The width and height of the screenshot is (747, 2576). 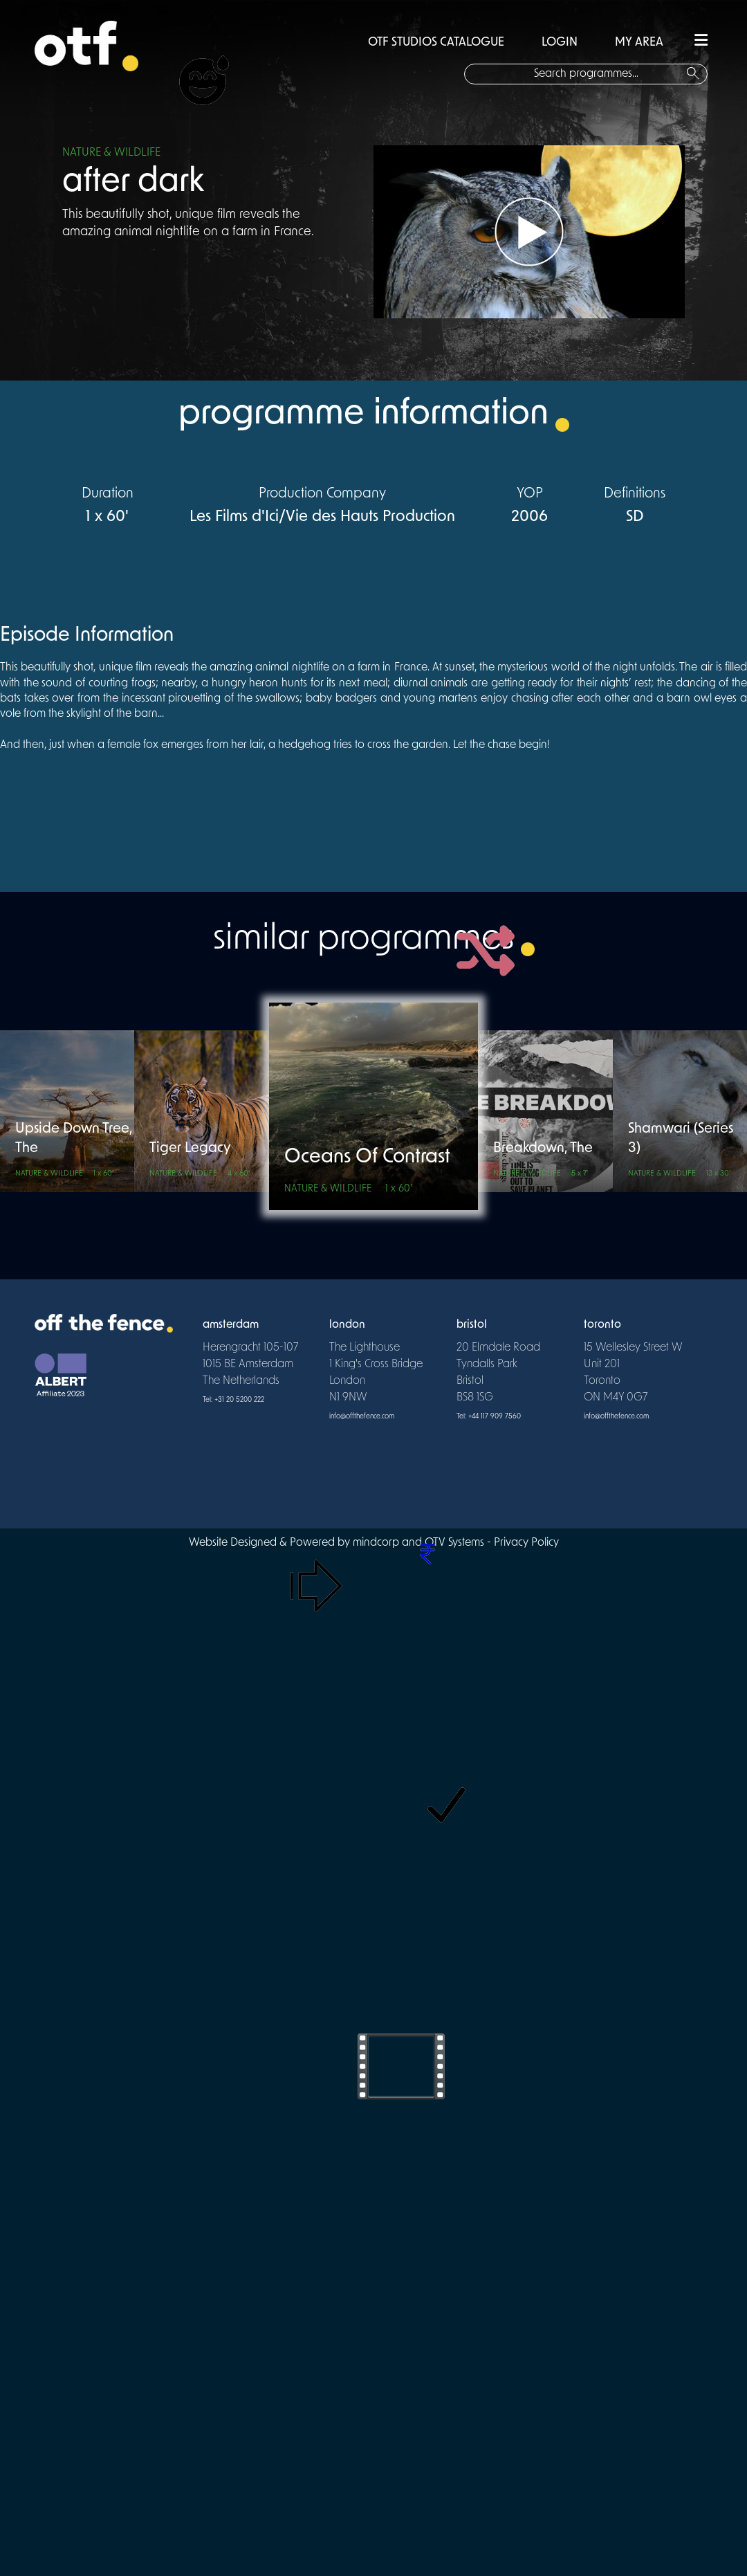 I want to click on shuffle playlist or queue, so click(x=486, y=951).